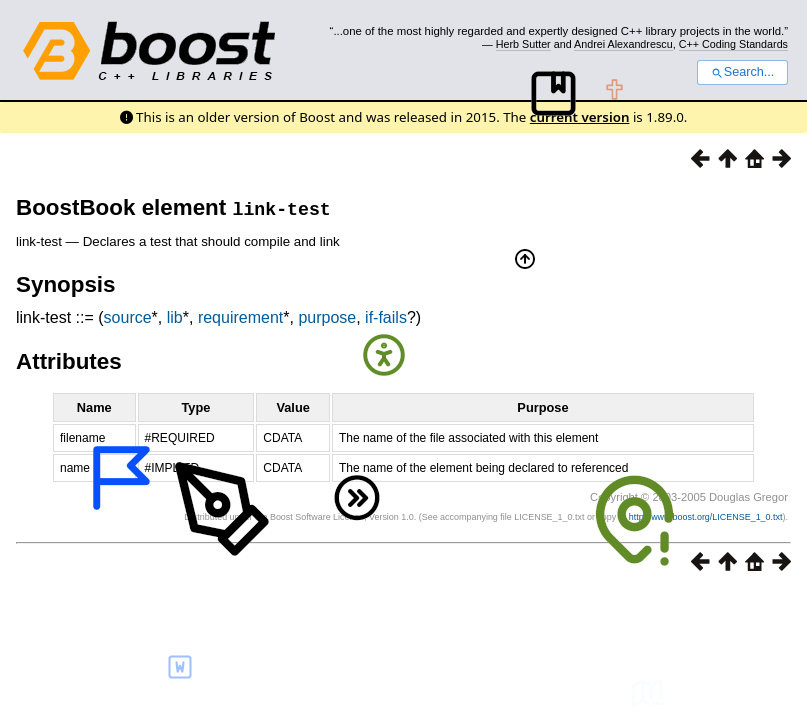 The width and height of the screenshot is (807, 720). I want to click on keyboard key for the letter W, so click(180, 667).